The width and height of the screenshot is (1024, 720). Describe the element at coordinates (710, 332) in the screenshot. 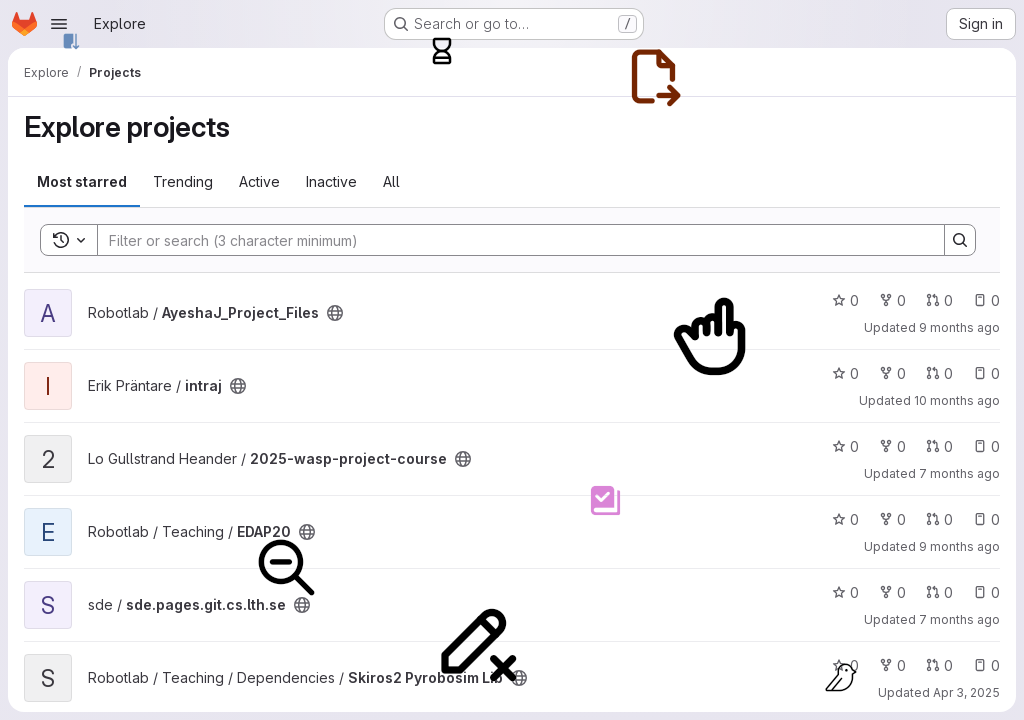

I see `select or highlight the ring finger for gesture input` at that location.